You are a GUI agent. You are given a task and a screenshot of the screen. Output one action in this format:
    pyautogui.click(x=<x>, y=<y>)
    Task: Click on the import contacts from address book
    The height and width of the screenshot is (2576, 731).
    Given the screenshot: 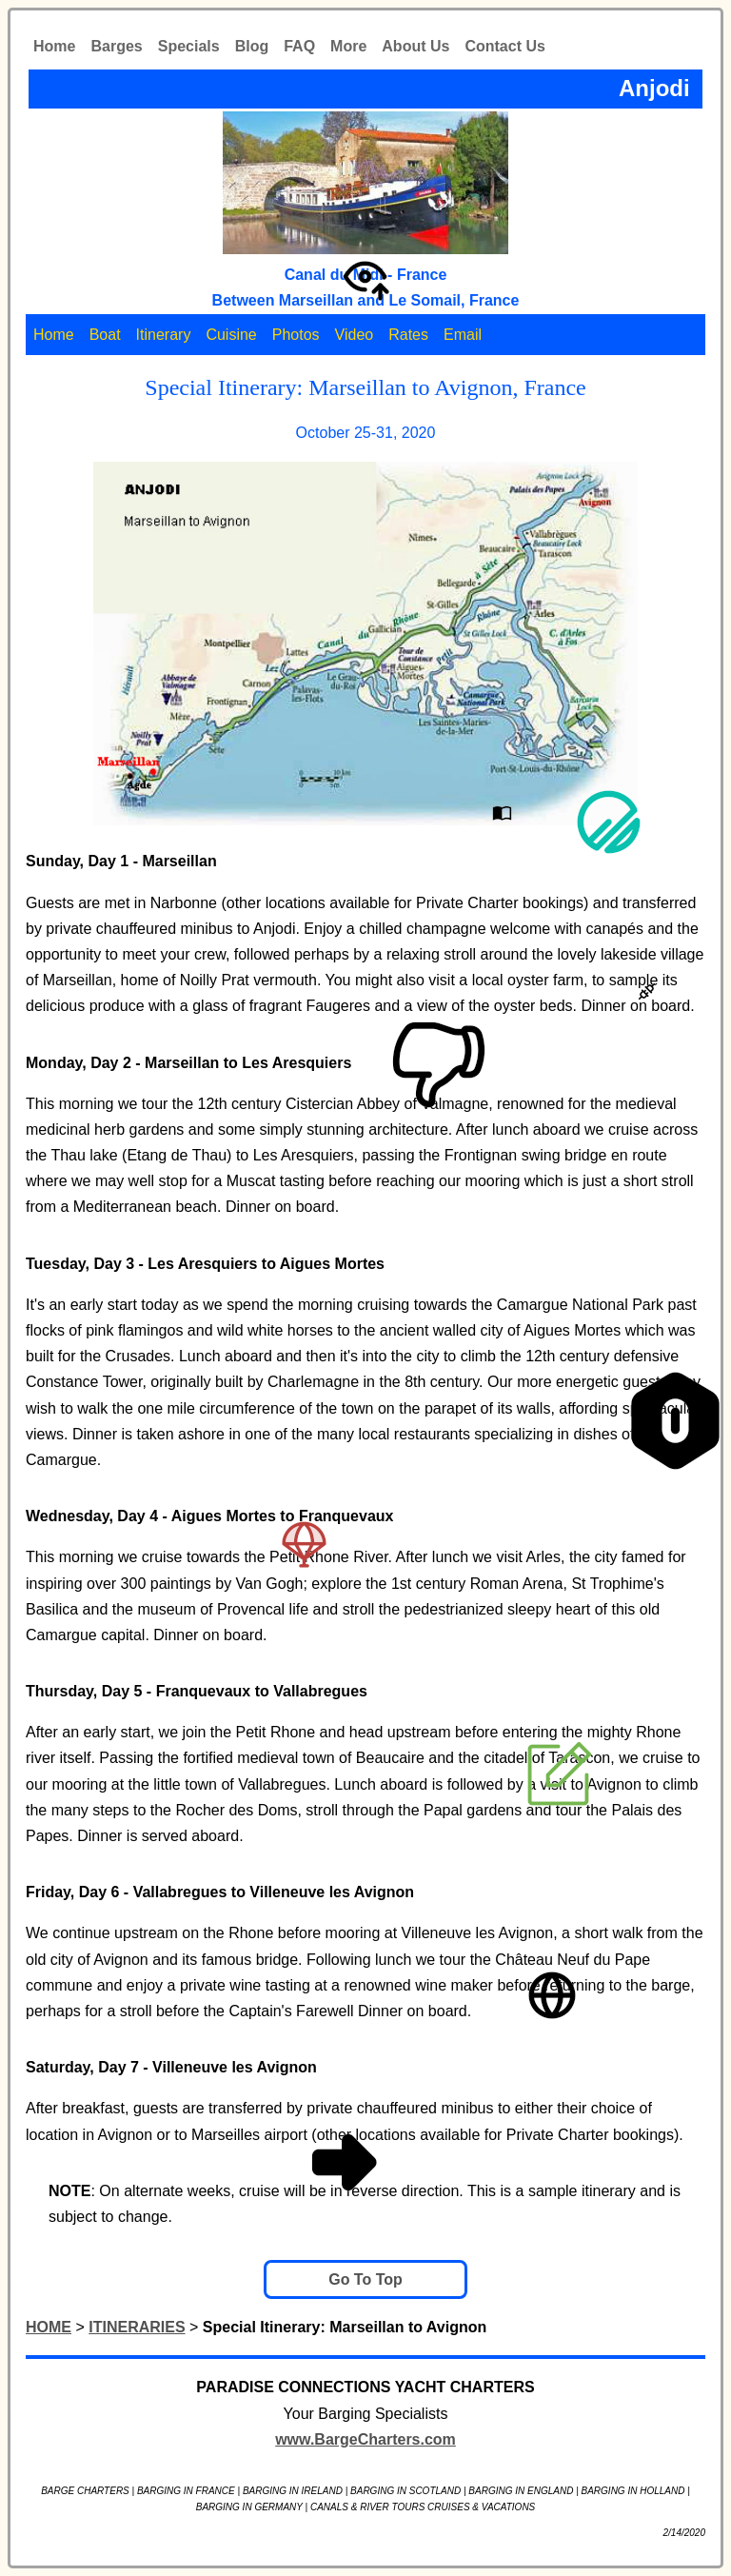 What is the action you would take?
    pyautogui.click(x=502, y=812)
    